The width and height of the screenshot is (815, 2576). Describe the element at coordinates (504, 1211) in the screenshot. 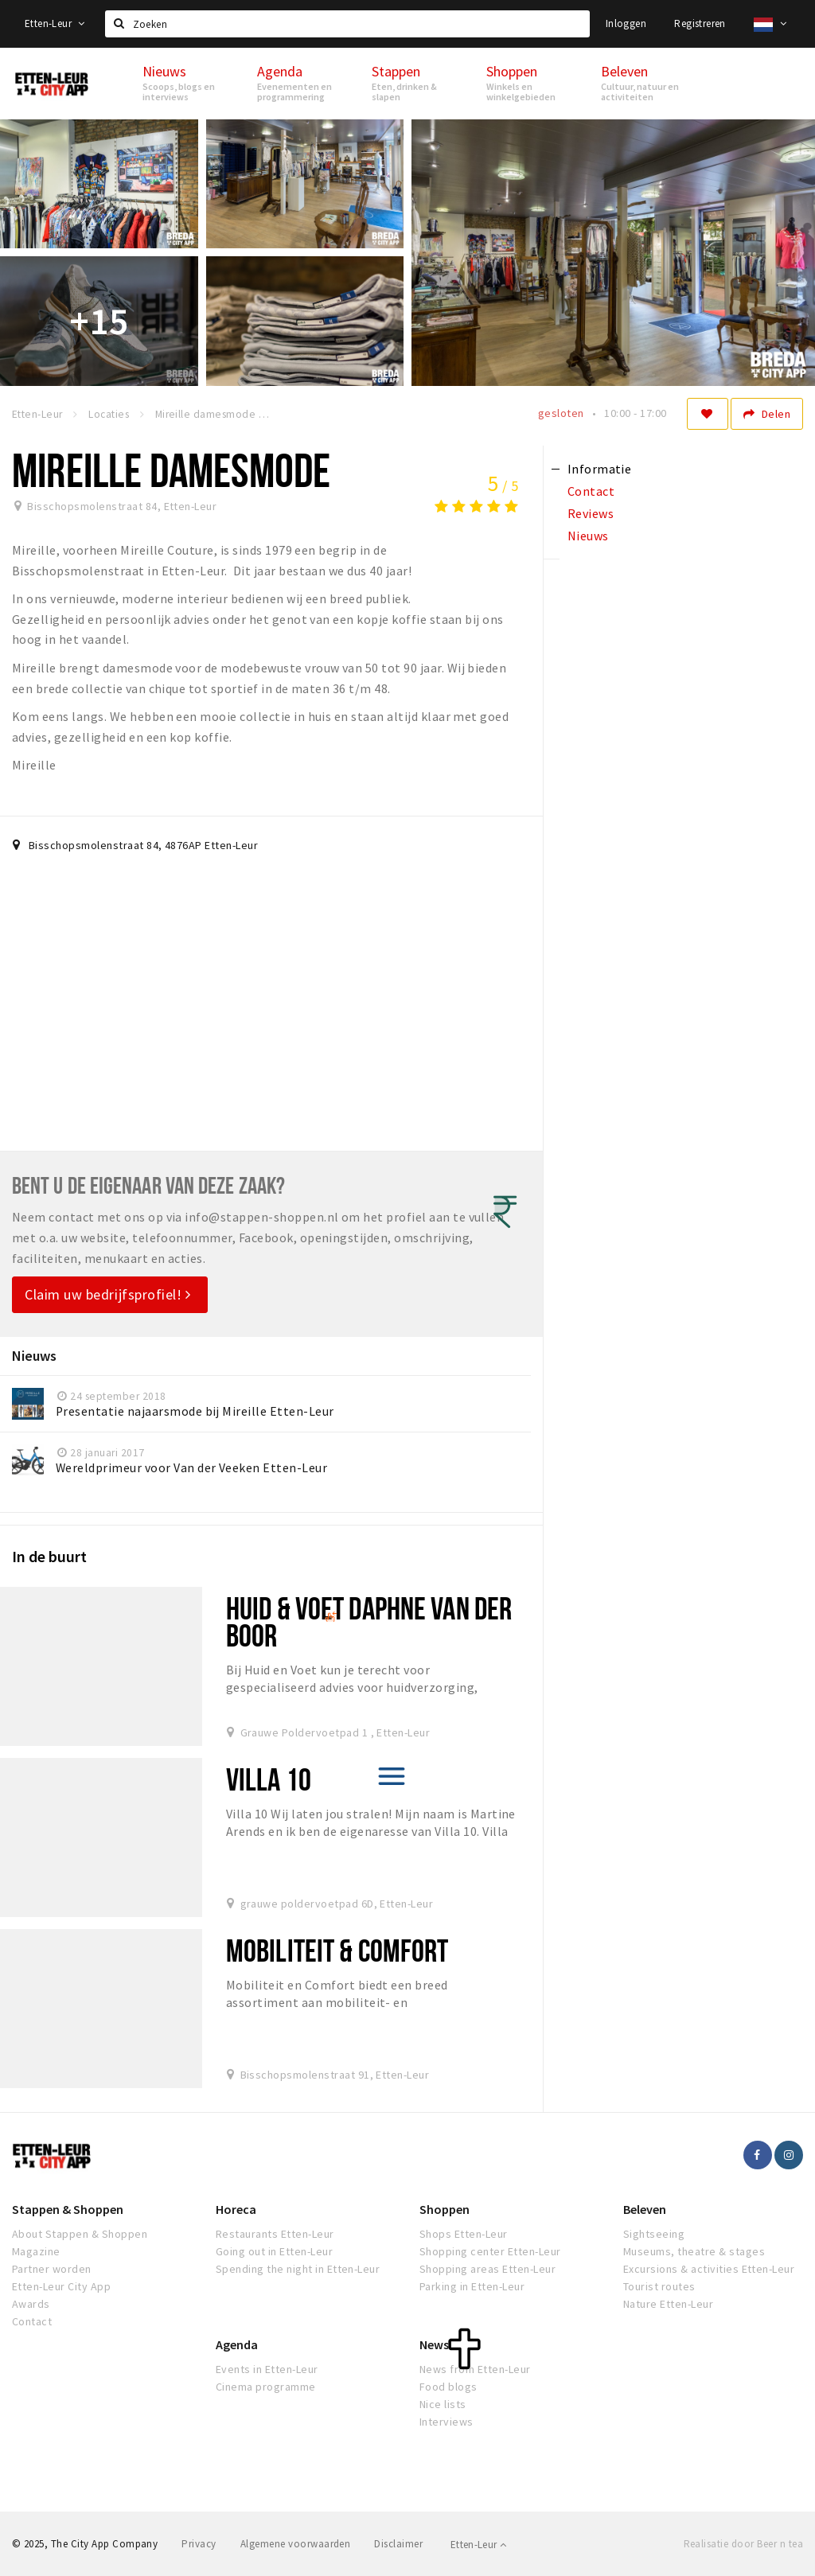

I see `view prices in Indian rupees` at that location.